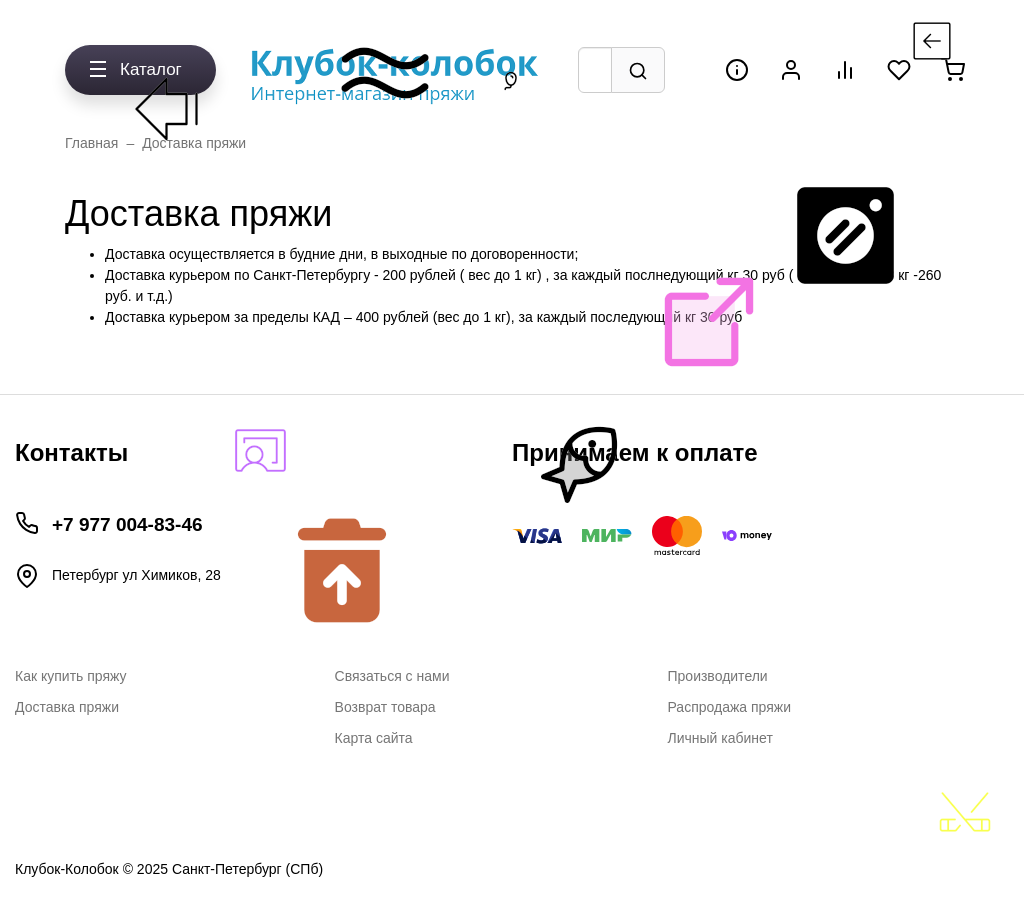  What do you see at coordinates (169, 109) in the screenshot?
I see `go back to previous screen` at bounding box center [169, 109].